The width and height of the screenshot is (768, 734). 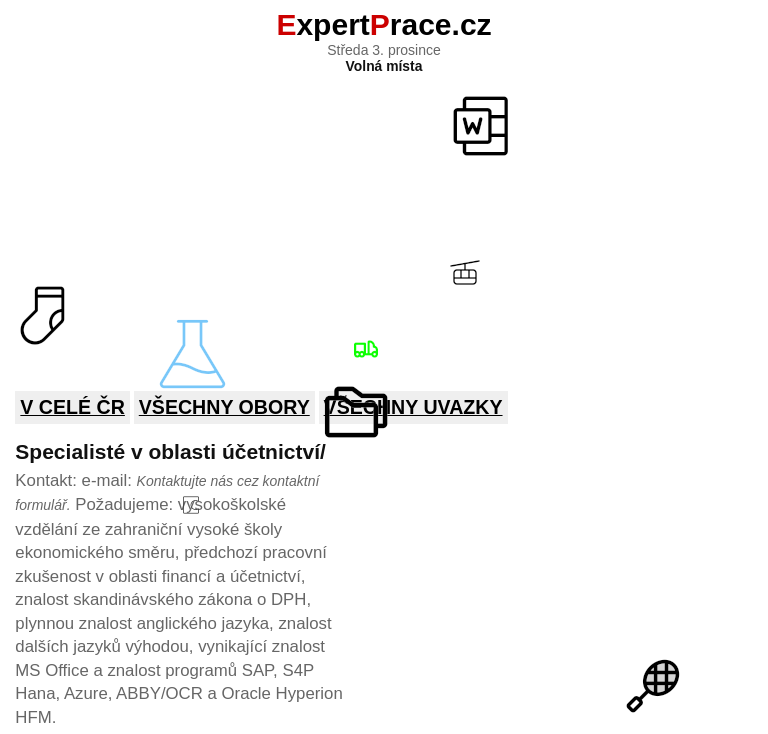 I want to click on open Coda app, so click(x=191, y=505).